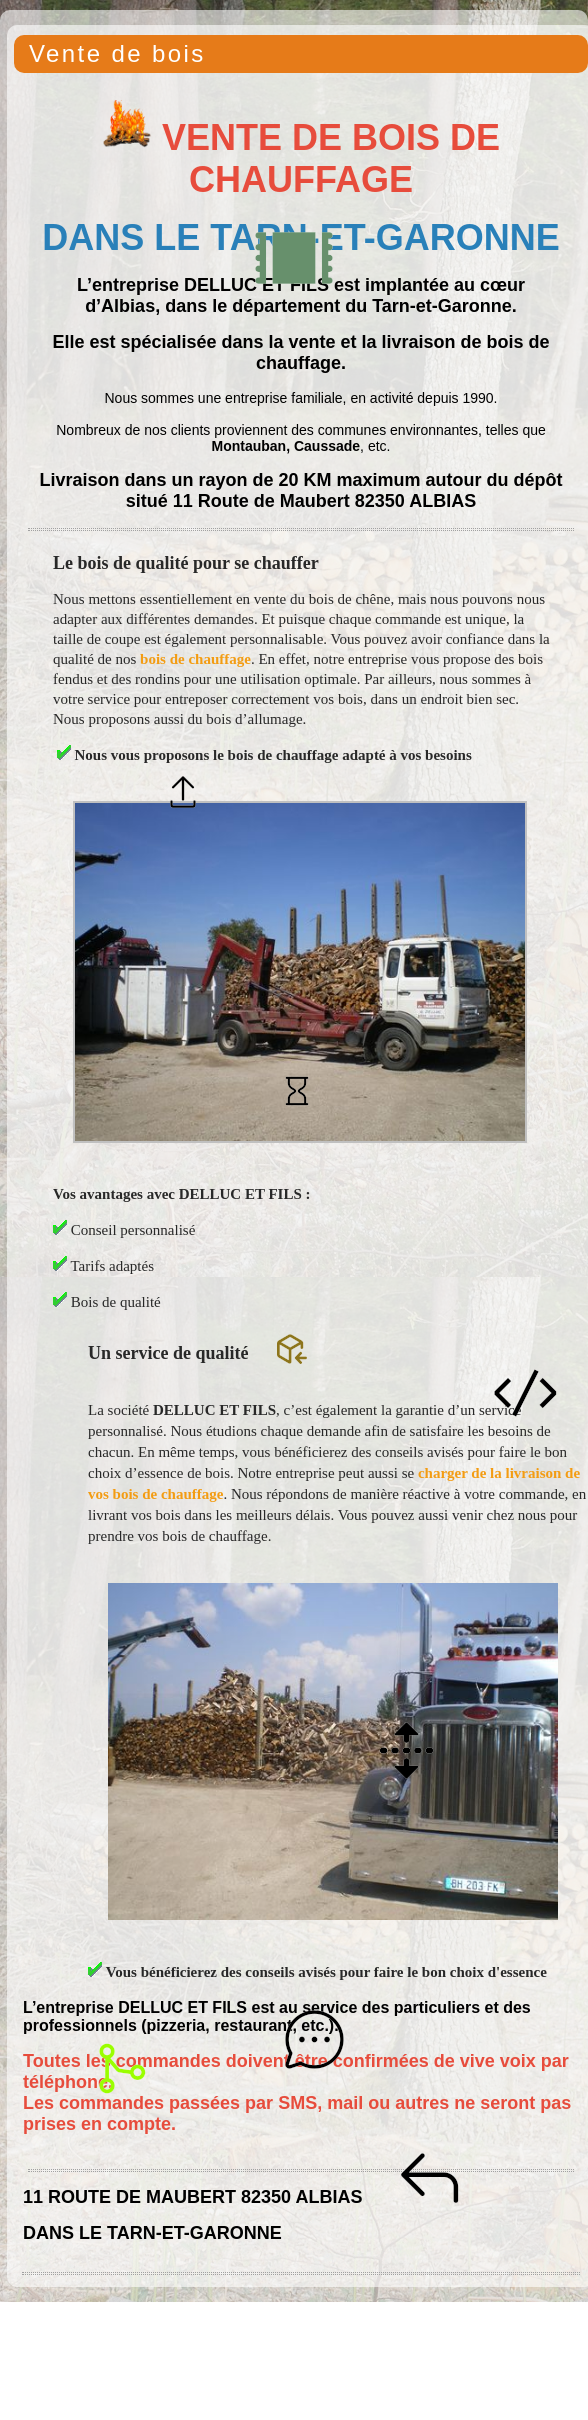 This screenshot has width=588, height=2420. What do you see at coordinates (406, 1750) in the screenshot?
I see `expand collapsed content` at bounding box center [406, 1750].